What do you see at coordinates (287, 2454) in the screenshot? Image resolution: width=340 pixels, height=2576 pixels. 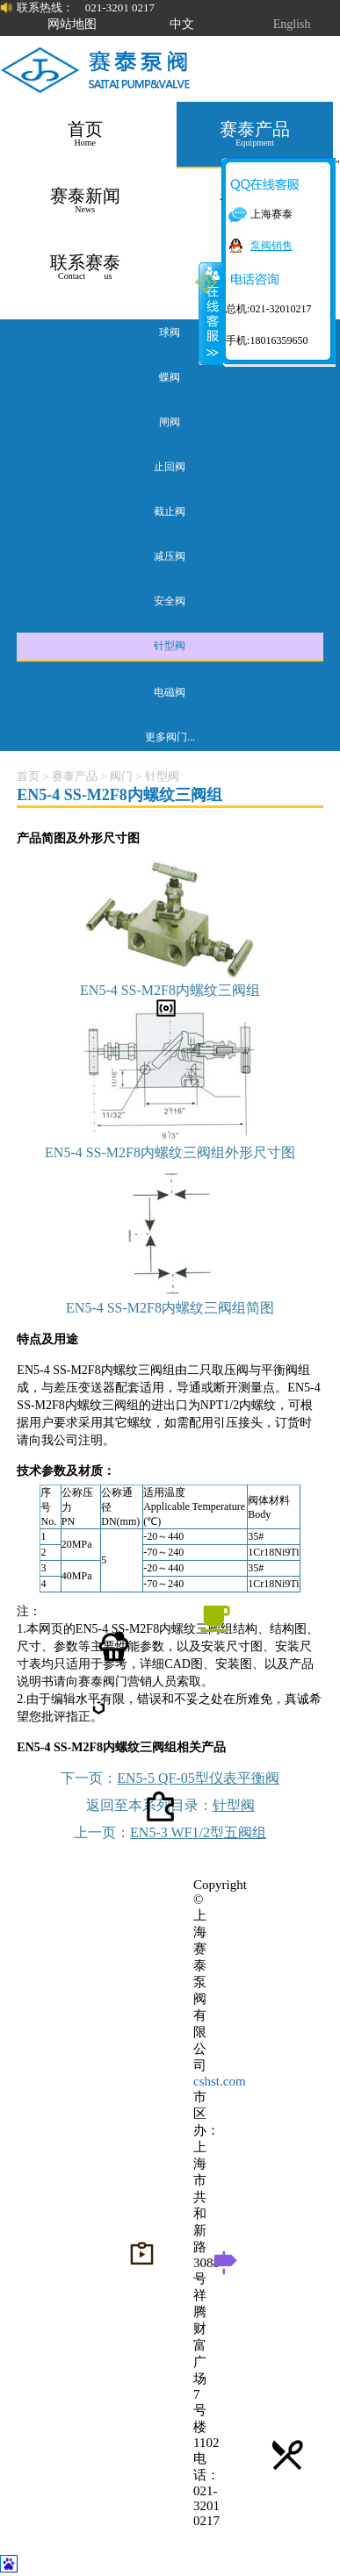 I see `browse nearby restaurants` at bounding box center [287, 2454].